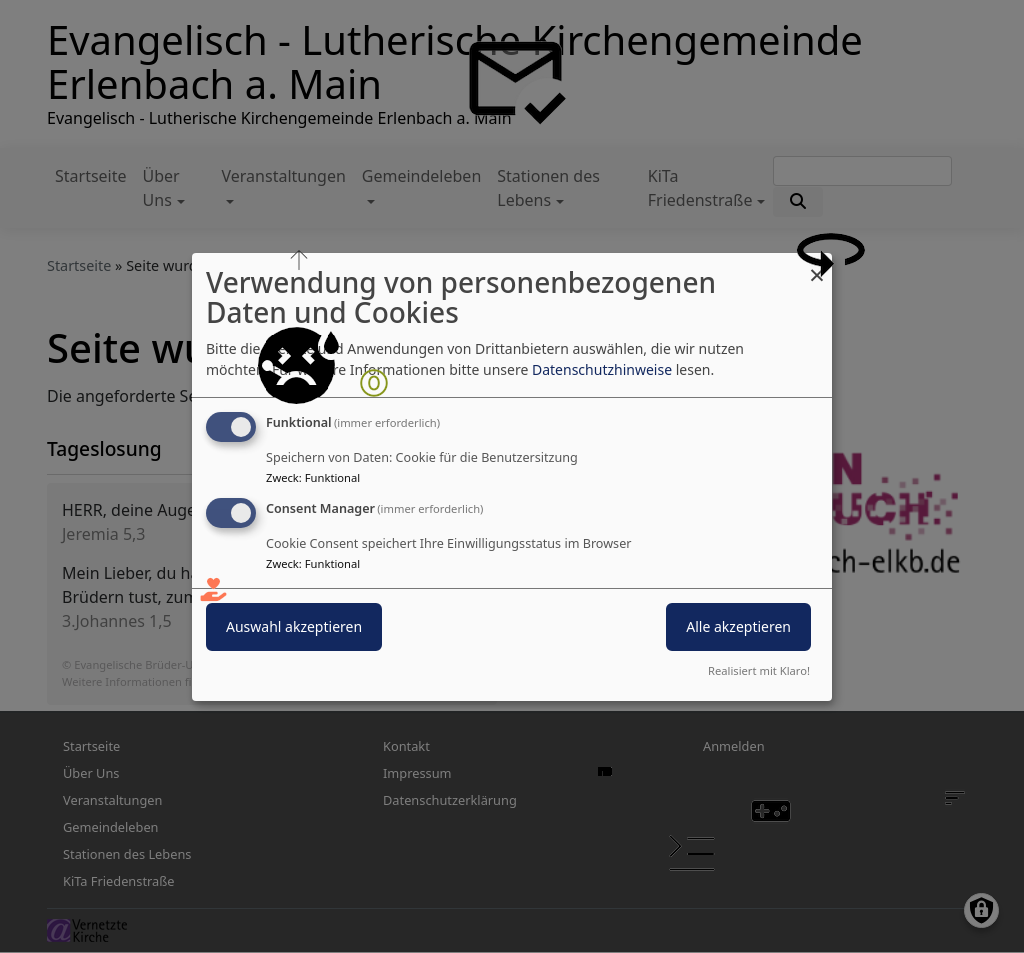 This screenshot has width=1024, height=953. Describe the element at coordinates (299, 260) in the screenshot. I see `scroll to top of page` at that location.